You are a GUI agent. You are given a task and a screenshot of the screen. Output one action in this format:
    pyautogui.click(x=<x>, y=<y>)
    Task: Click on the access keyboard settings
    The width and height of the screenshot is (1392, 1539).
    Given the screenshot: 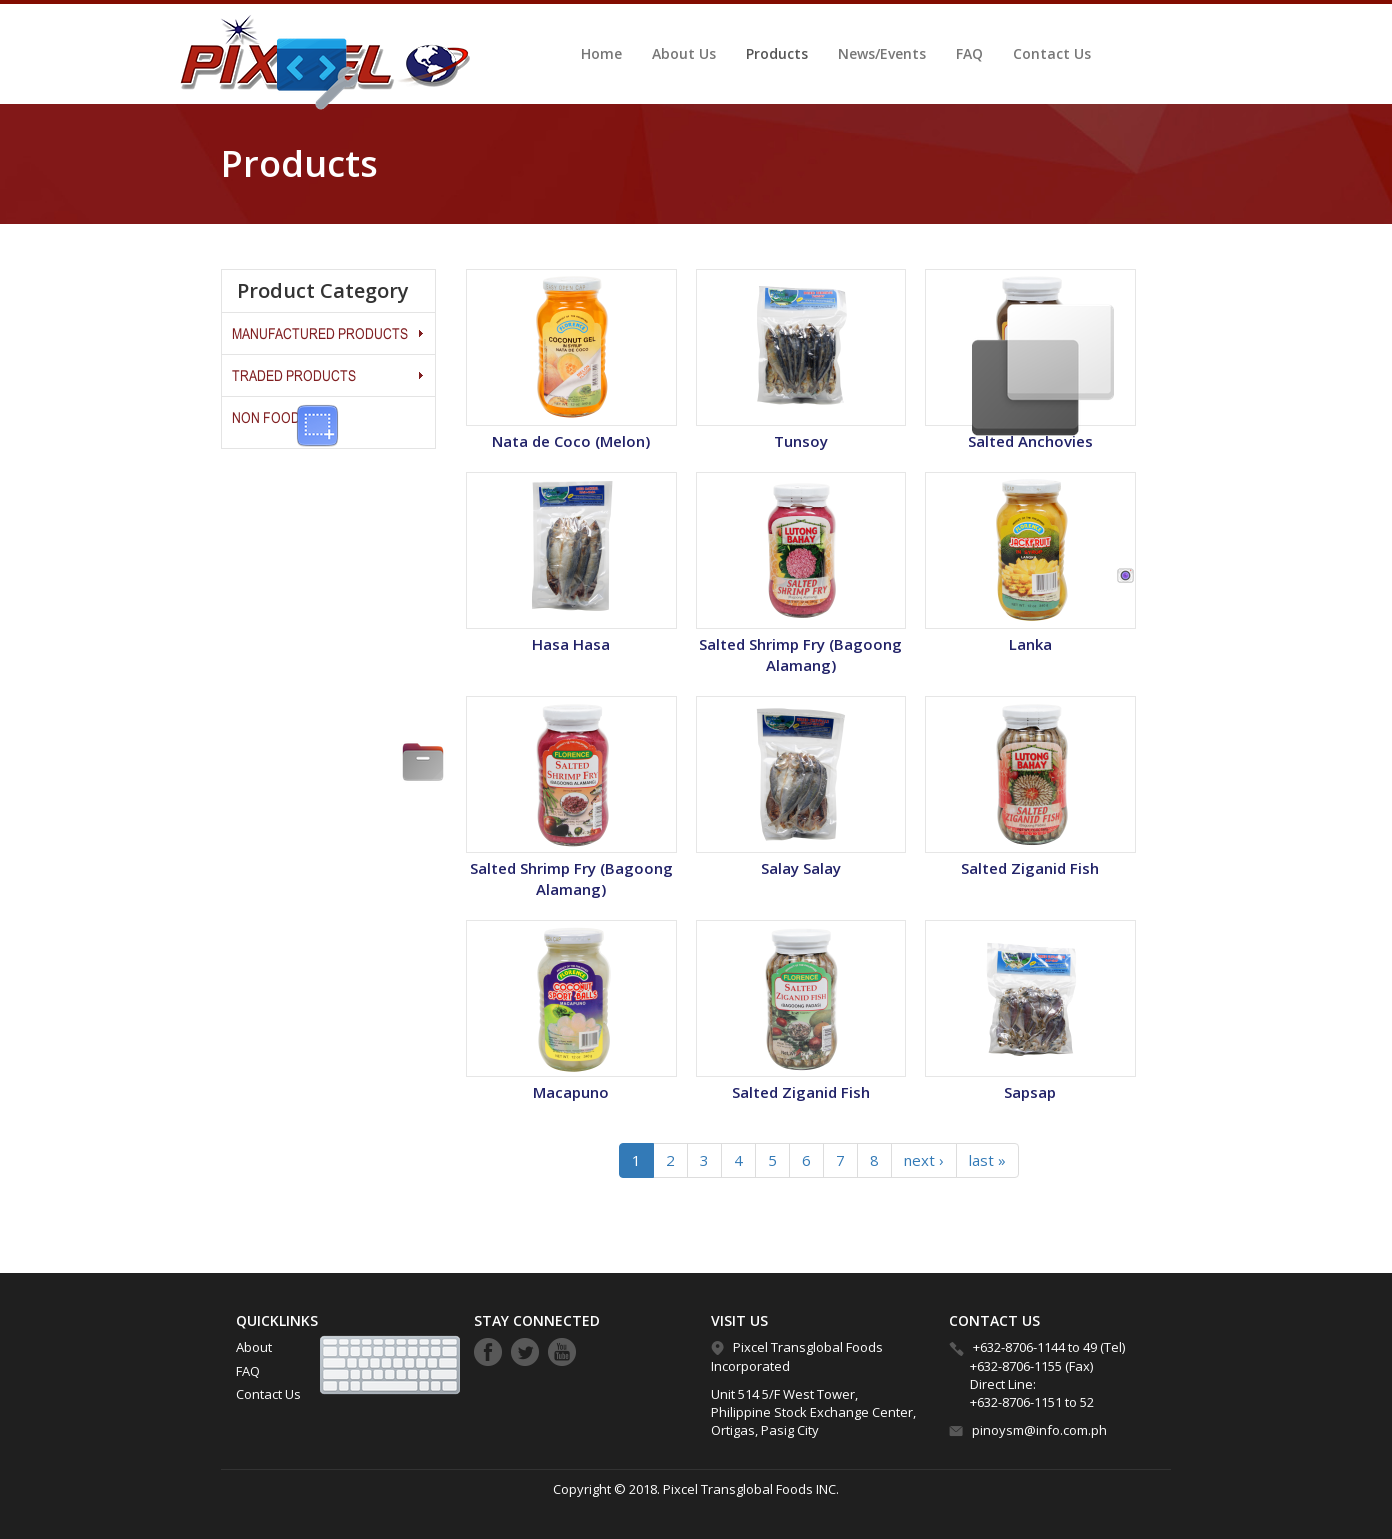 What is the action you would take?
    pyautogui.click(x=390, y=1365)
    